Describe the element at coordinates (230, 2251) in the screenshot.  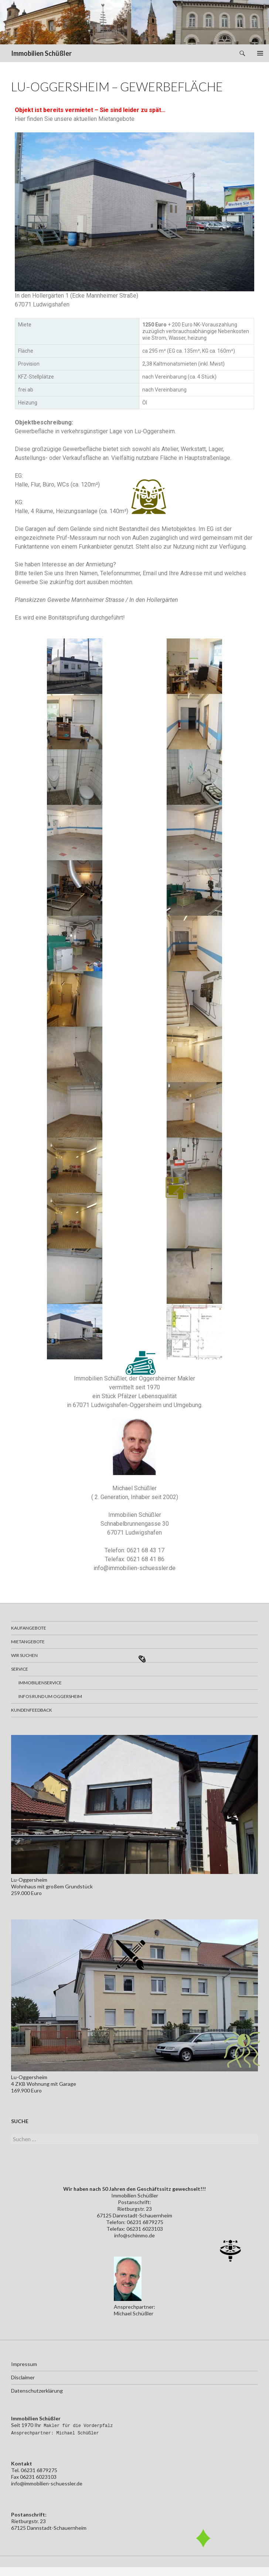
I see `deploy orbital defense satellite` at that location.